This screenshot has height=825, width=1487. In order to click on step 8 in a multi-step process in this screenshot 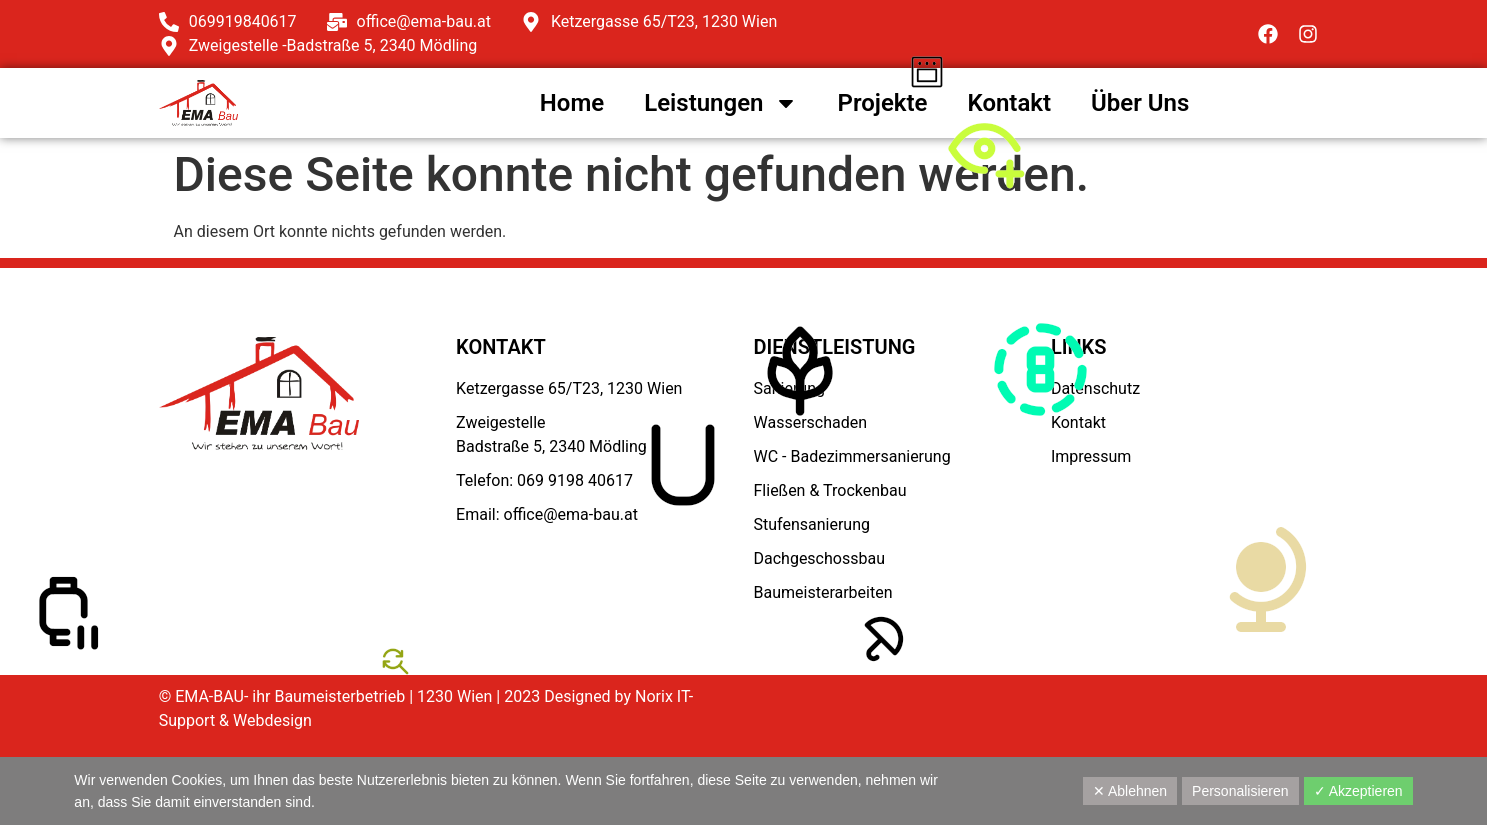, I will do `click(1040, 369)`.